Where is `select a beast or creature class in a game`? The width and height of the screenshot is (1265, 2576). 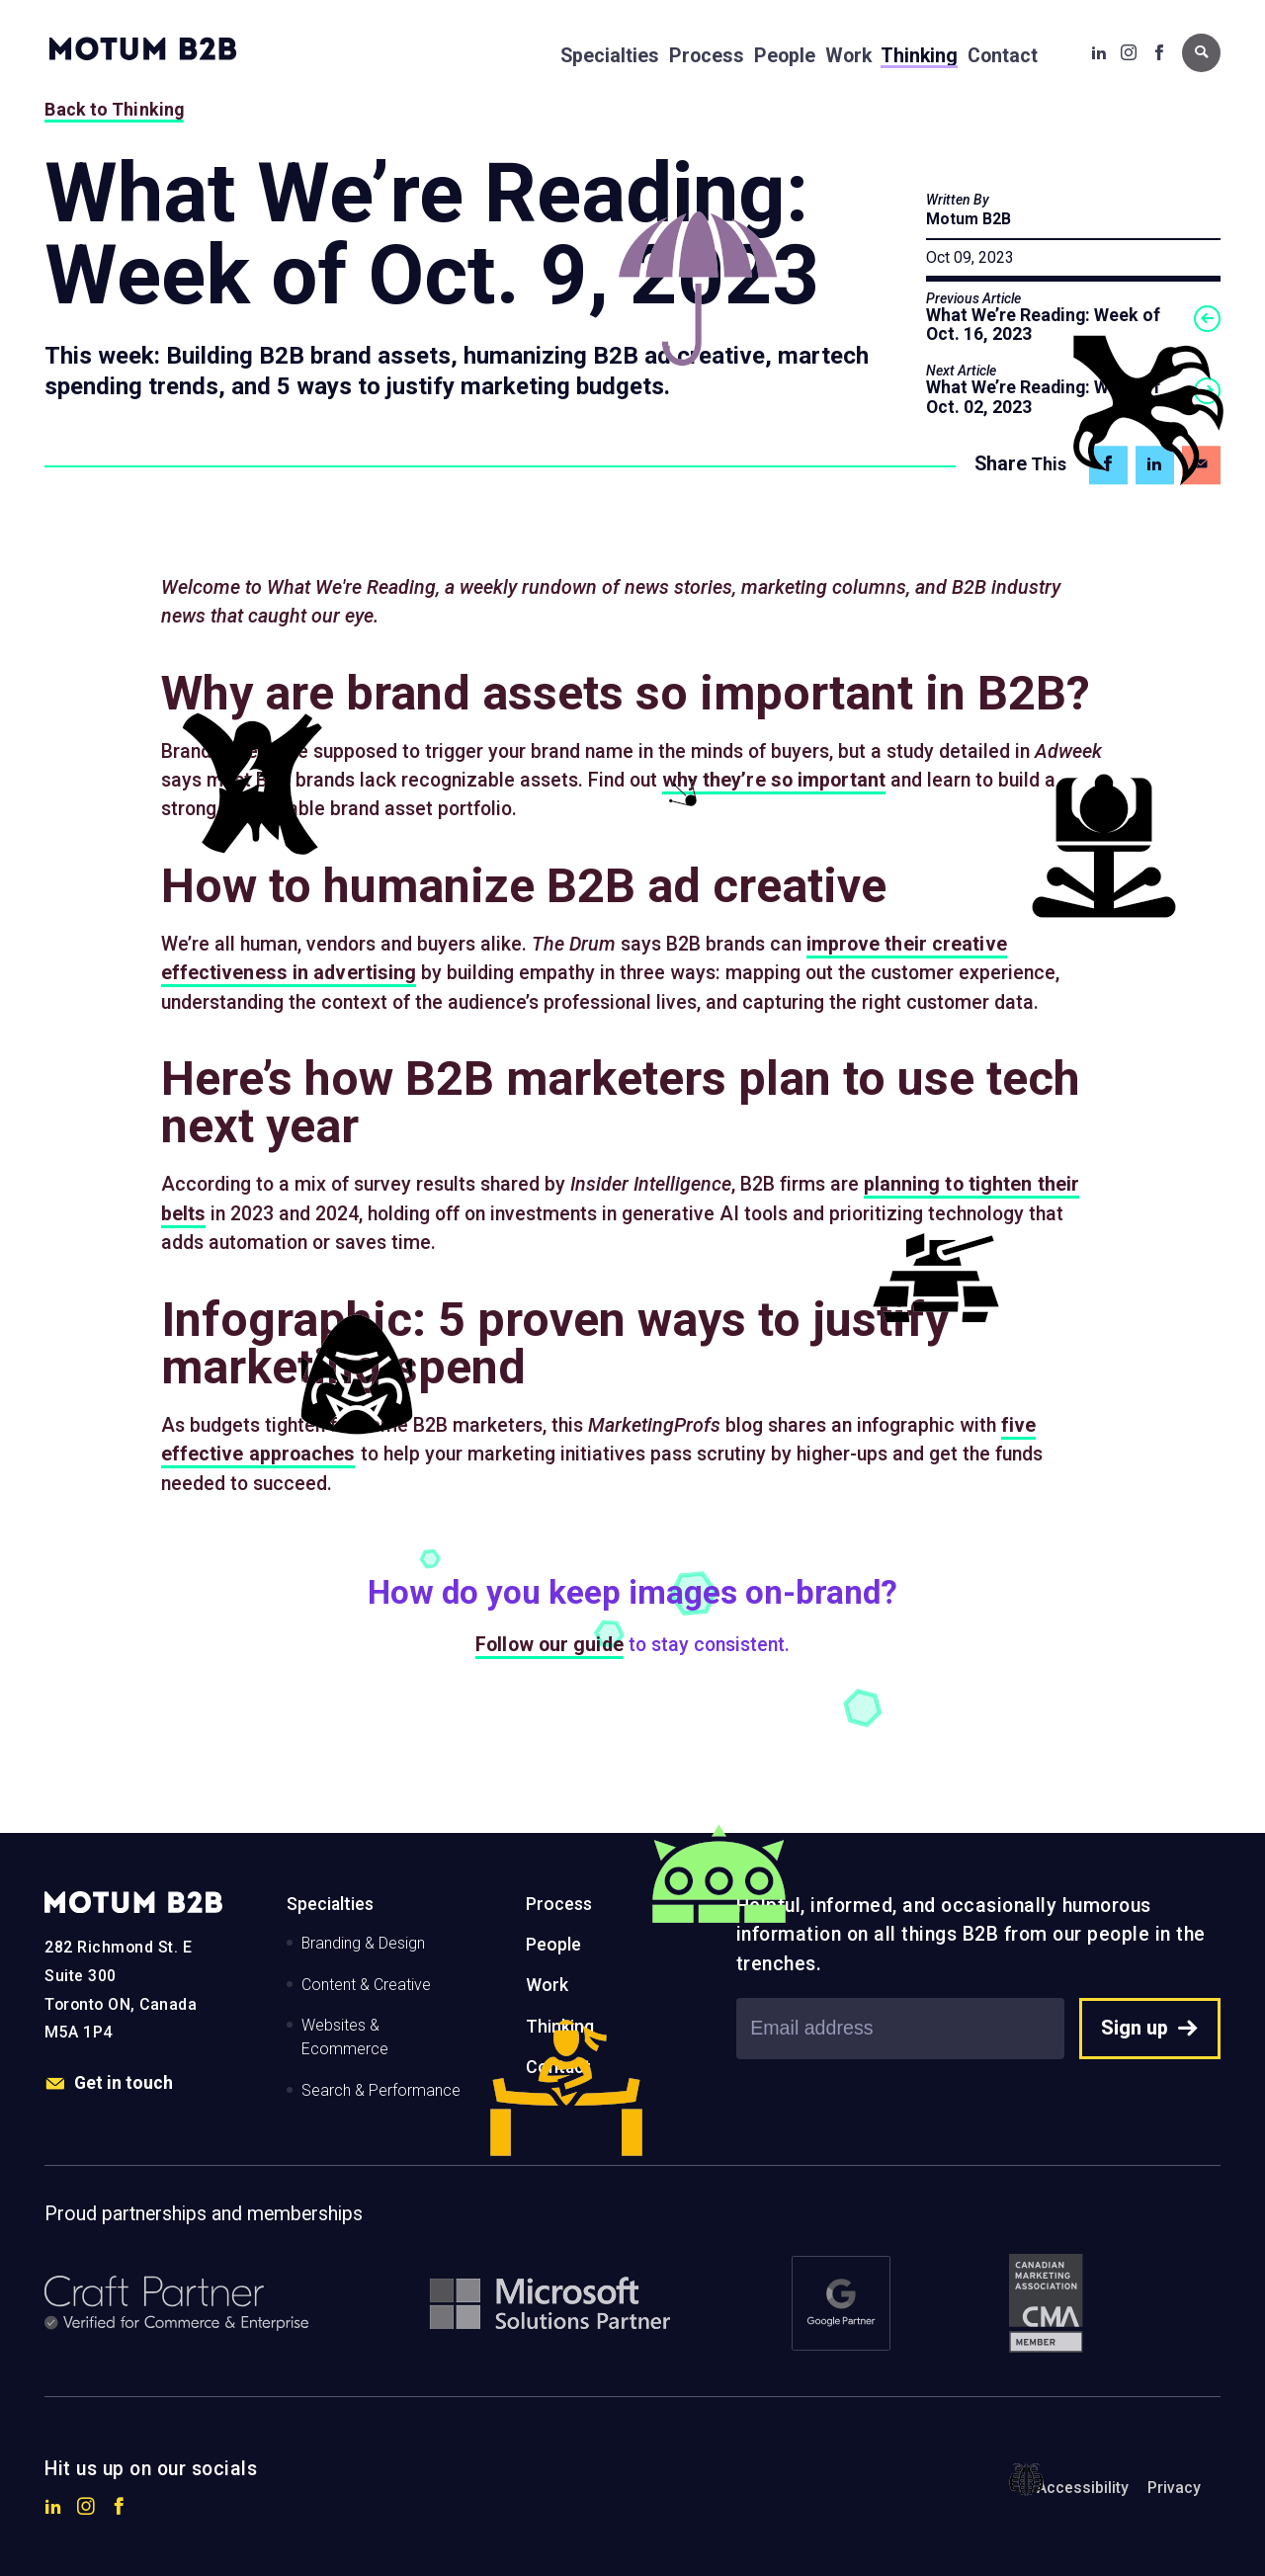
select a beast or creature class in a game is located at coordinates (1149, 412).